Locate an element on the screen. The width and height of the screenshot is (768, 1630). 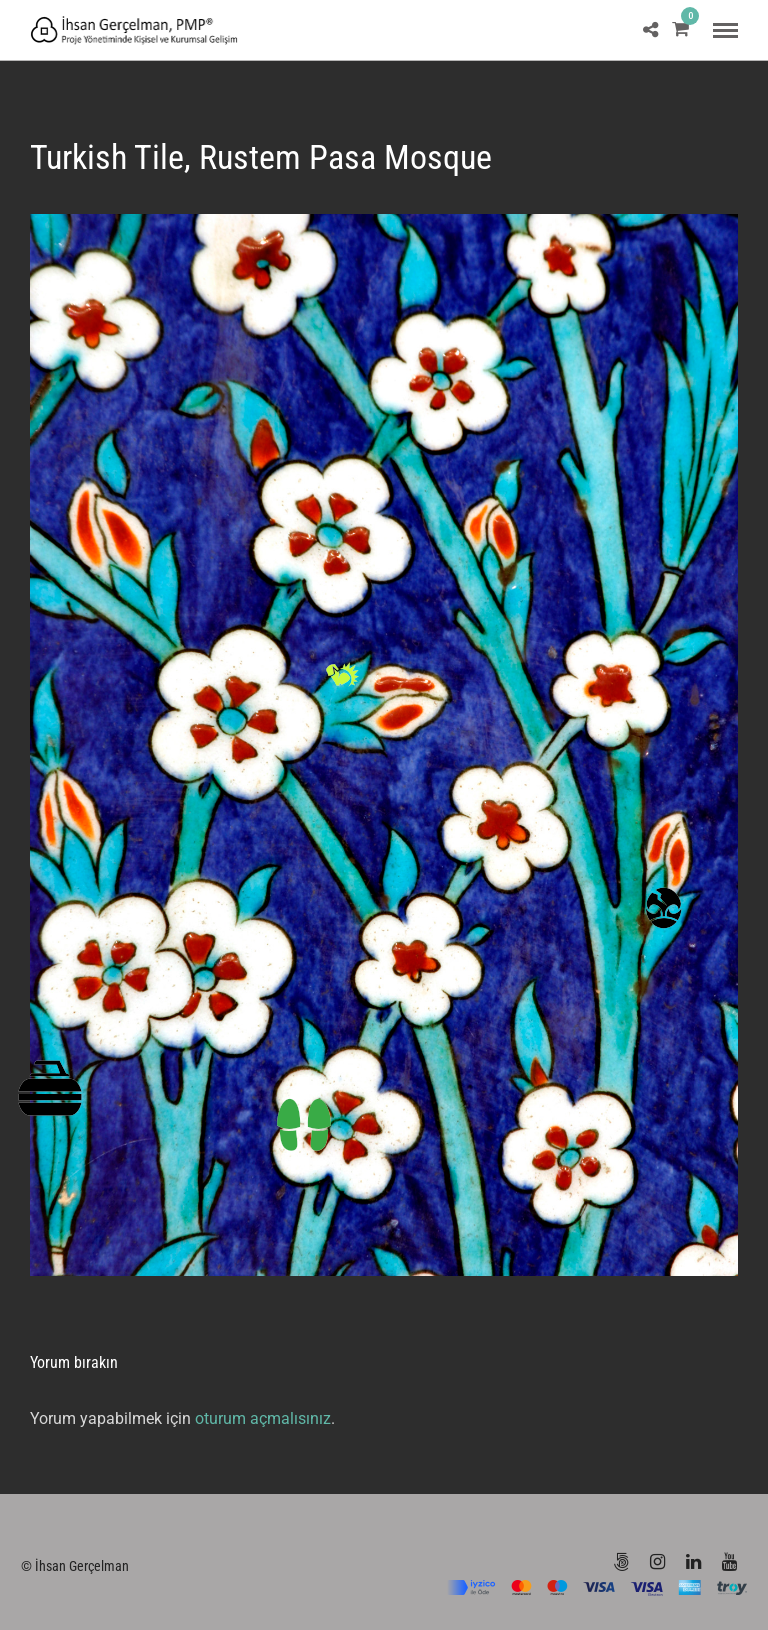
access comfort or relaxation settings is located at coordinates (304, 1124).